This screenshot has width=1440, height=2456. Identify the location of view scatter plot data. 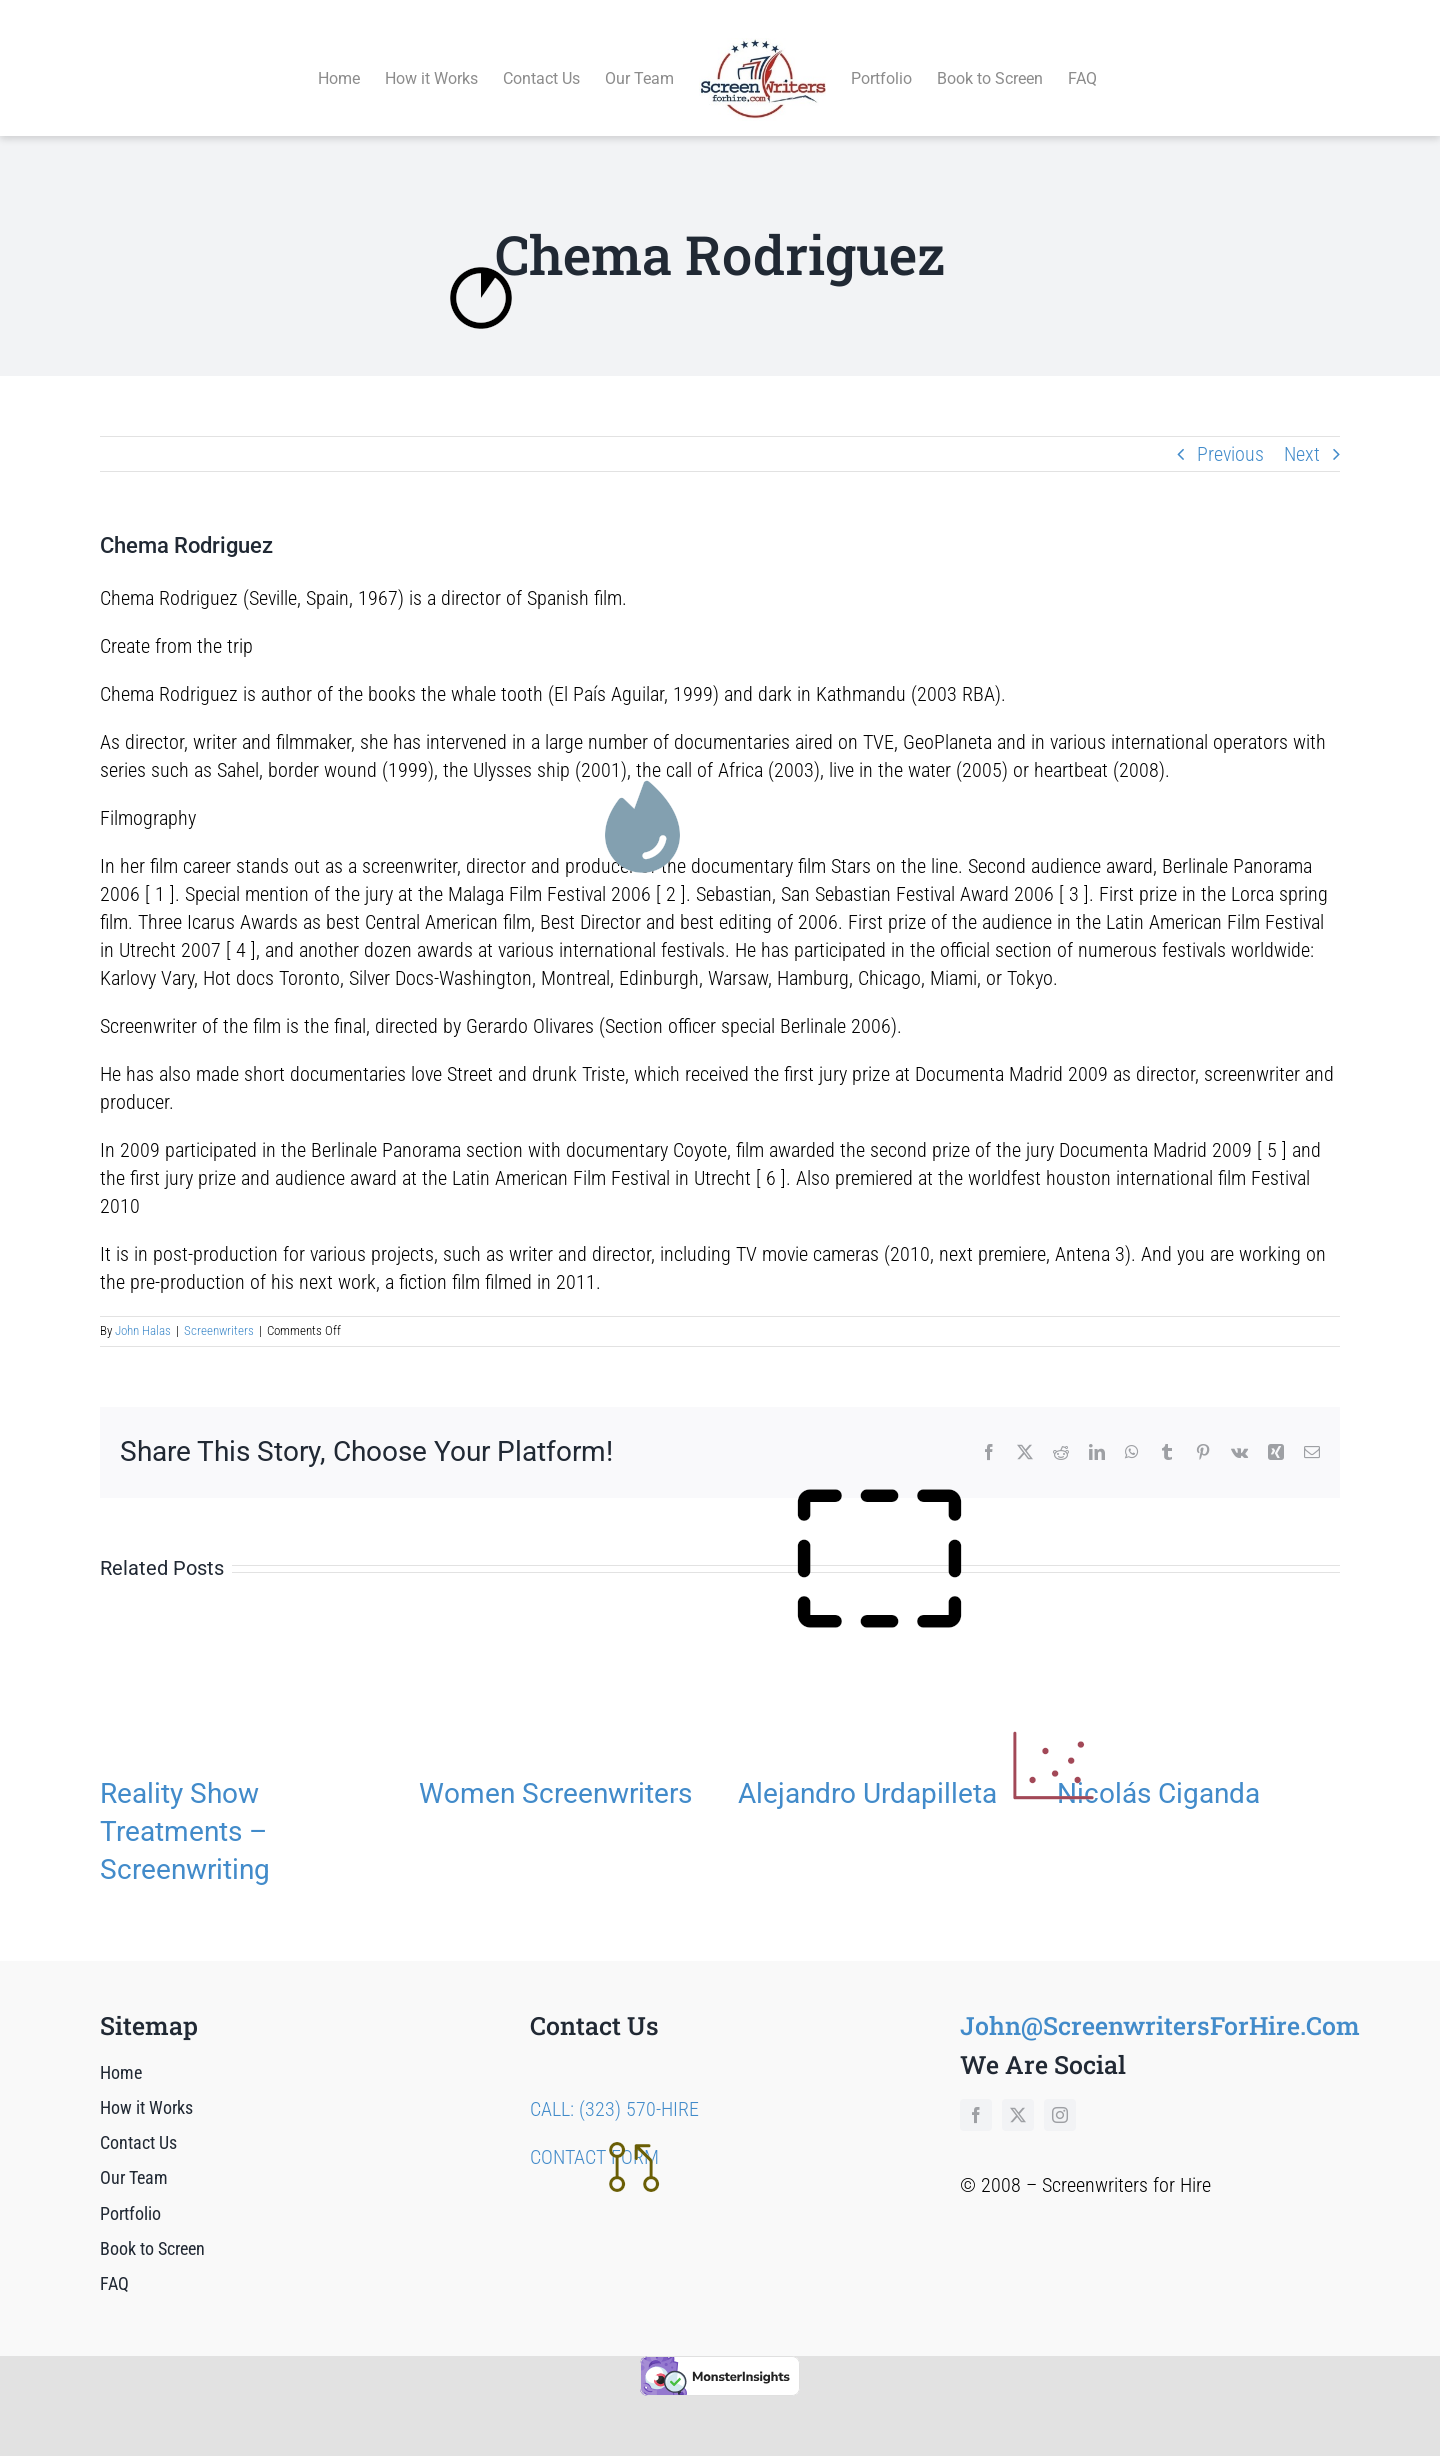
(1053, 1765).